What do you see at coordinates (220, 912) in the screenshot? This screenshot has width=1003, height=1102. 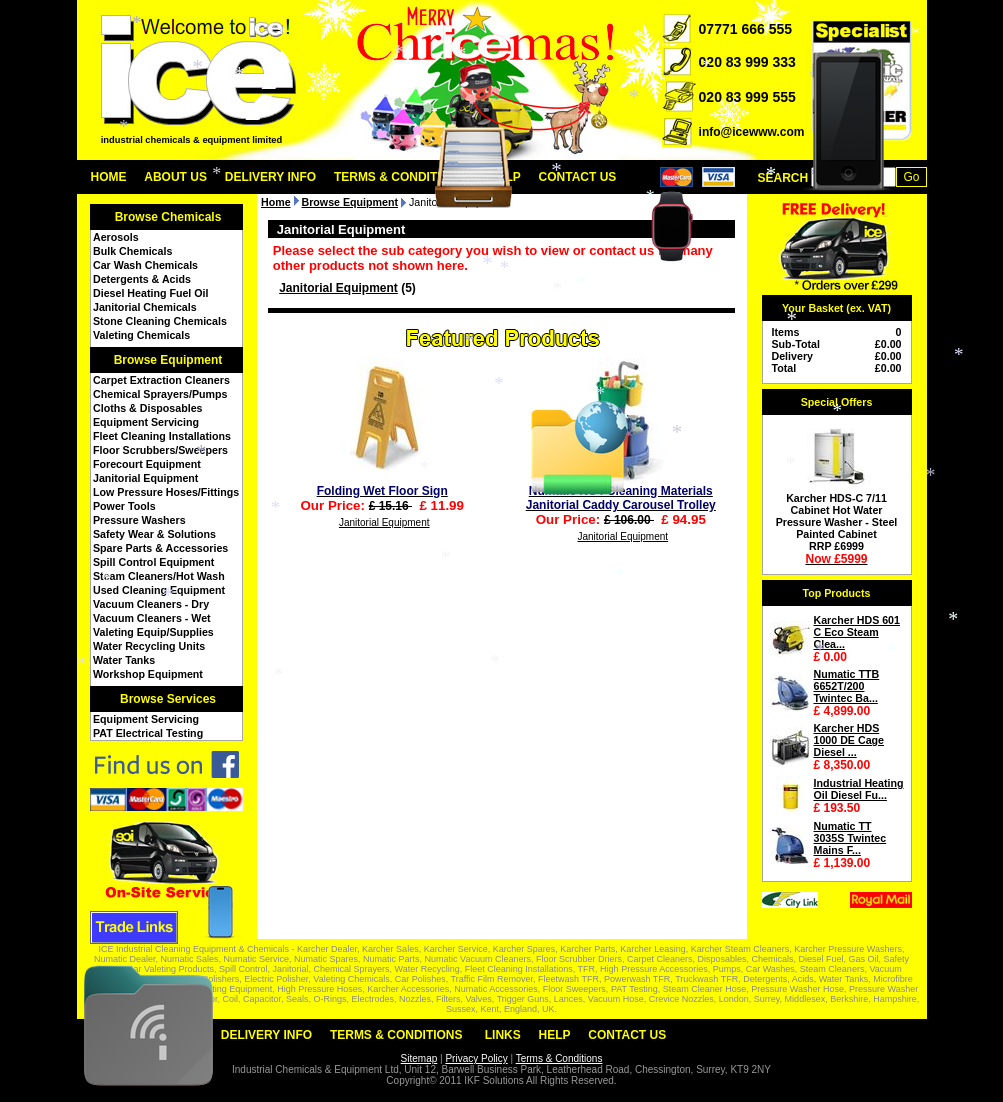 I see `manage connected iPhone device` at bounding box center [220, 912].